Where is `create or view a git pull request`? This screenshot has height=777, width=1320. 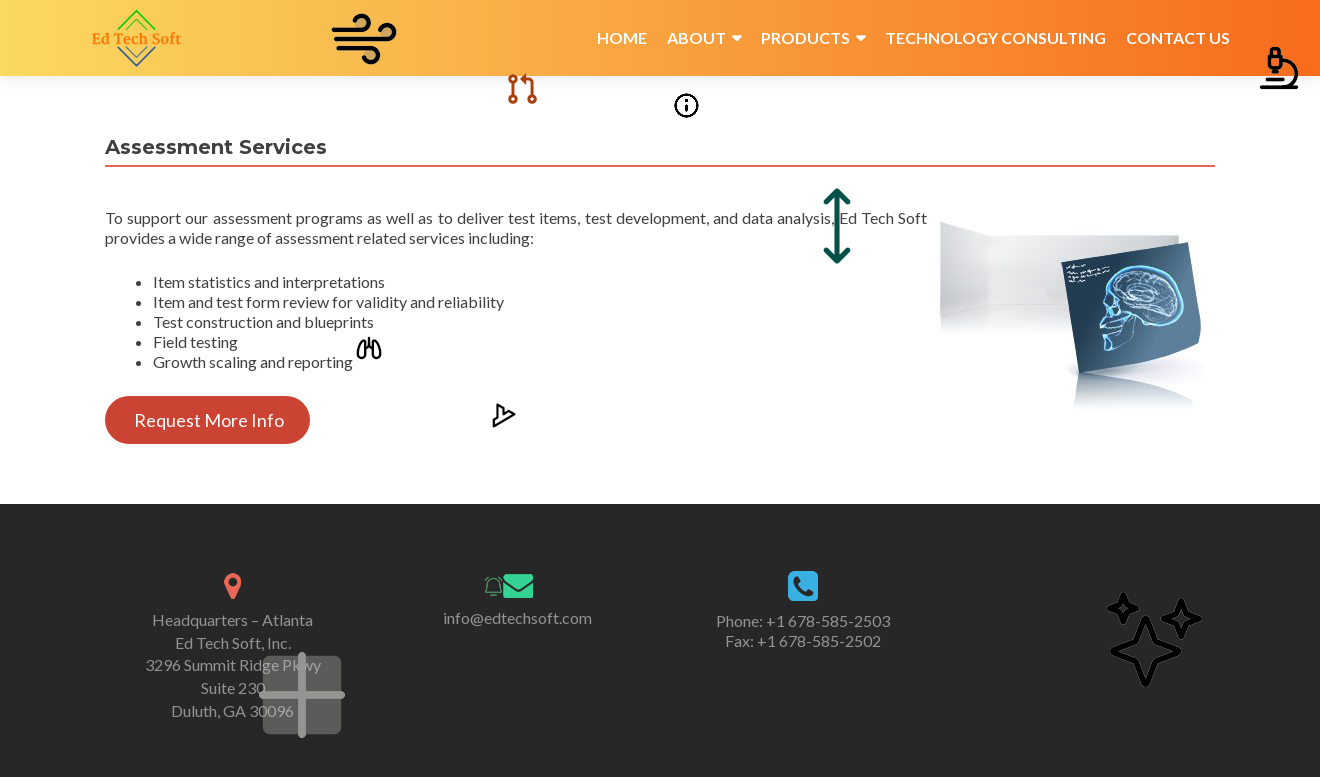
create or view a git pull request is located at coordinates (522, 89).